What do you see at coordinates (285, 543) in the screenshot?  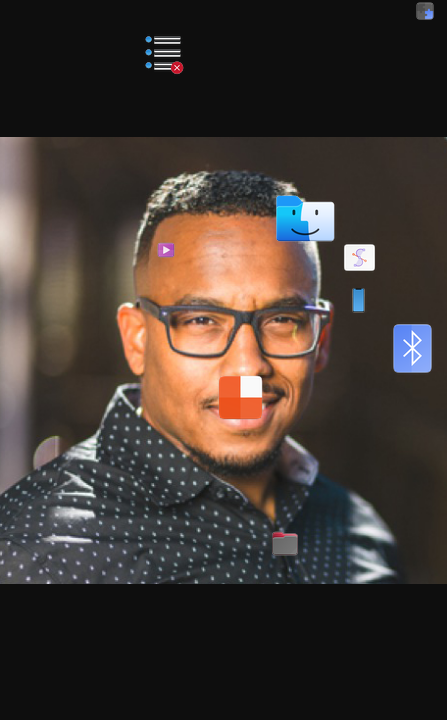 I see `open folder to view contents` at bounding box center [285, 543].